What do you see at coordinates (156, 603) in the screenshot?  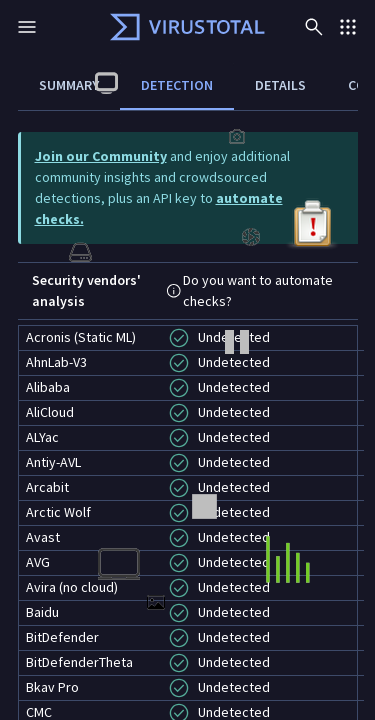 I see `preview image or photo settings` at bounding box center [156, 603].